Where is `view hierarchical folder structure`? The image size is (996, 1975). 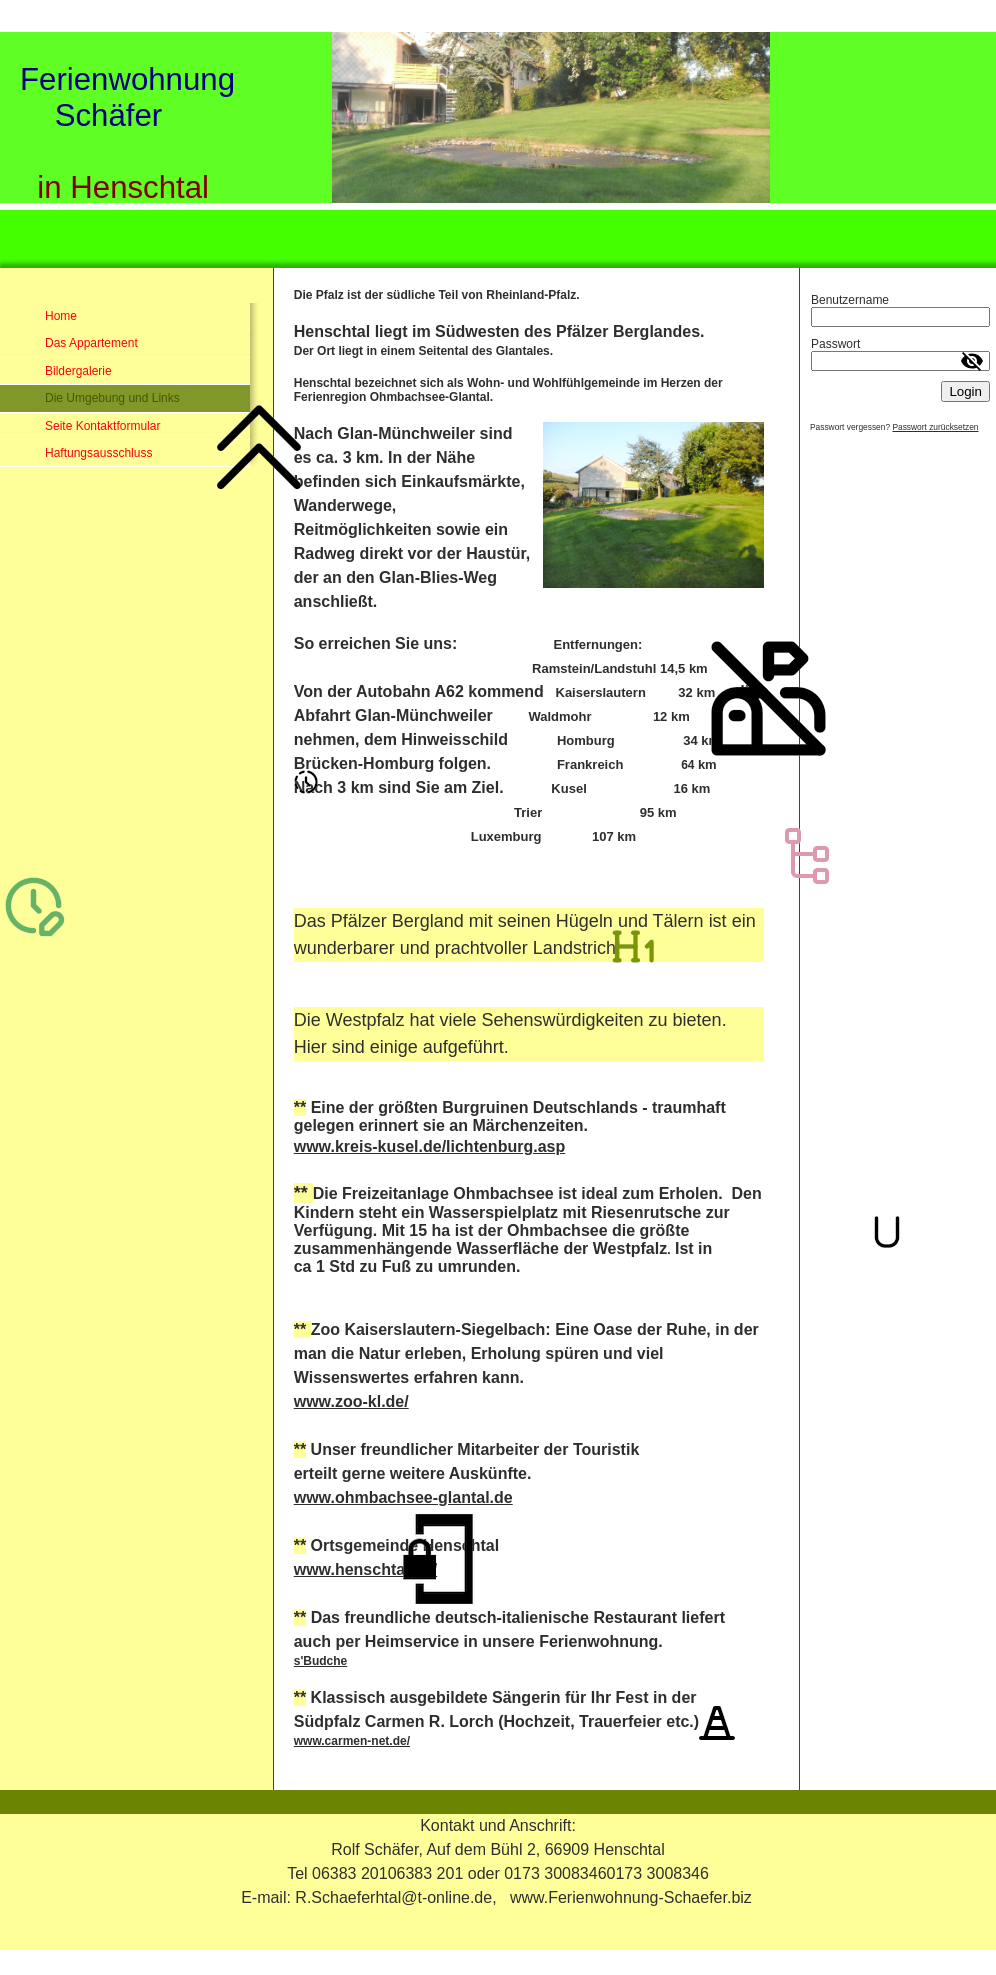
view hierarchical folder structure is located at coordinates (805, 856).